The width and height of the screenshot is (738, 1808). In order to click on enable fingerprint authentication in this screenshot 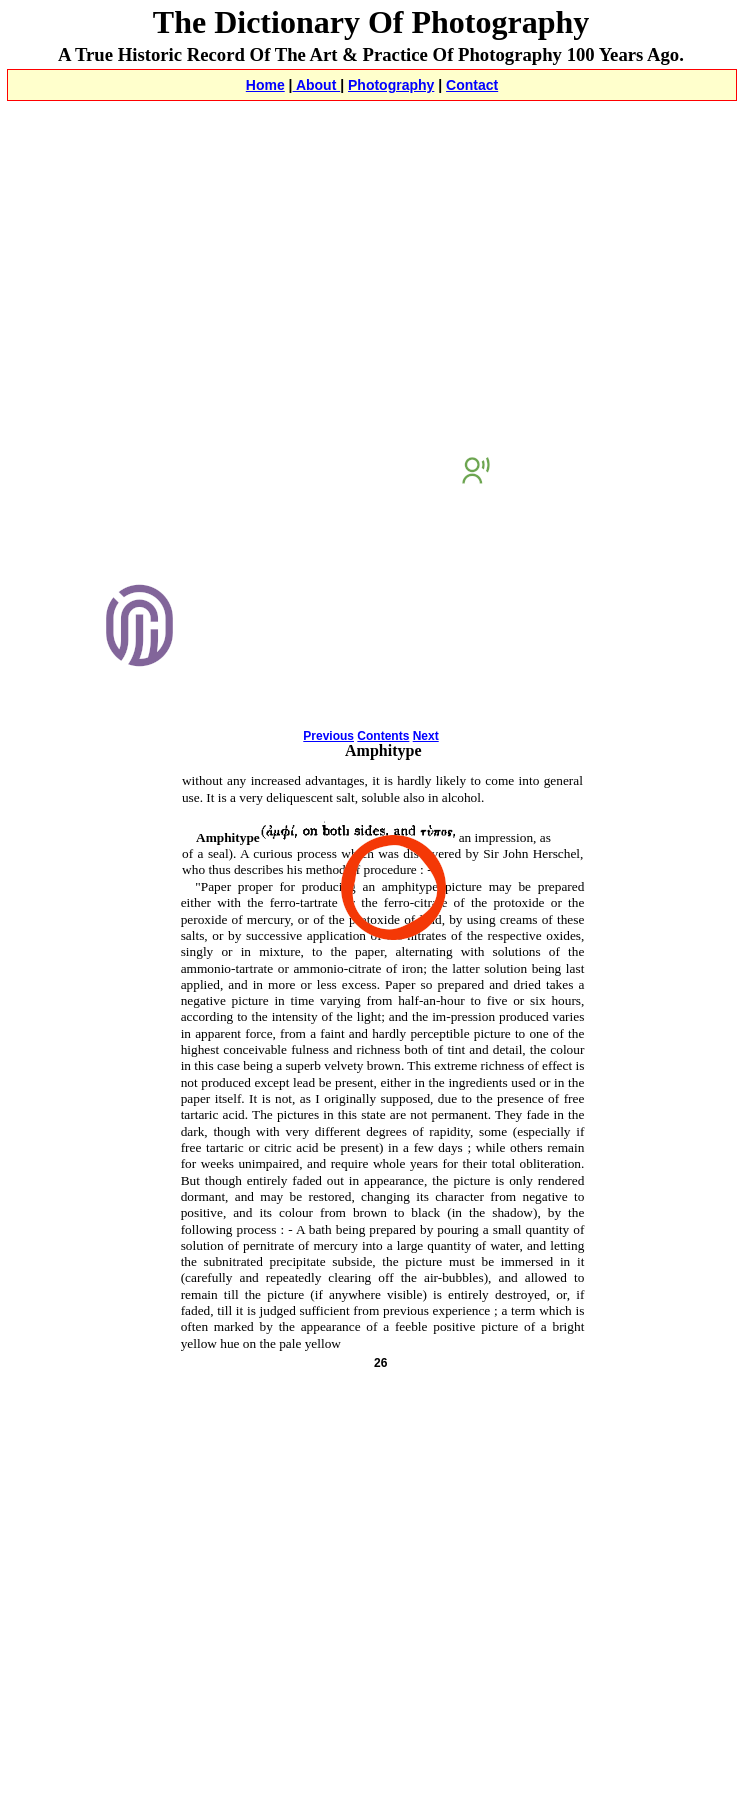, I will do `click(139, 625)`.